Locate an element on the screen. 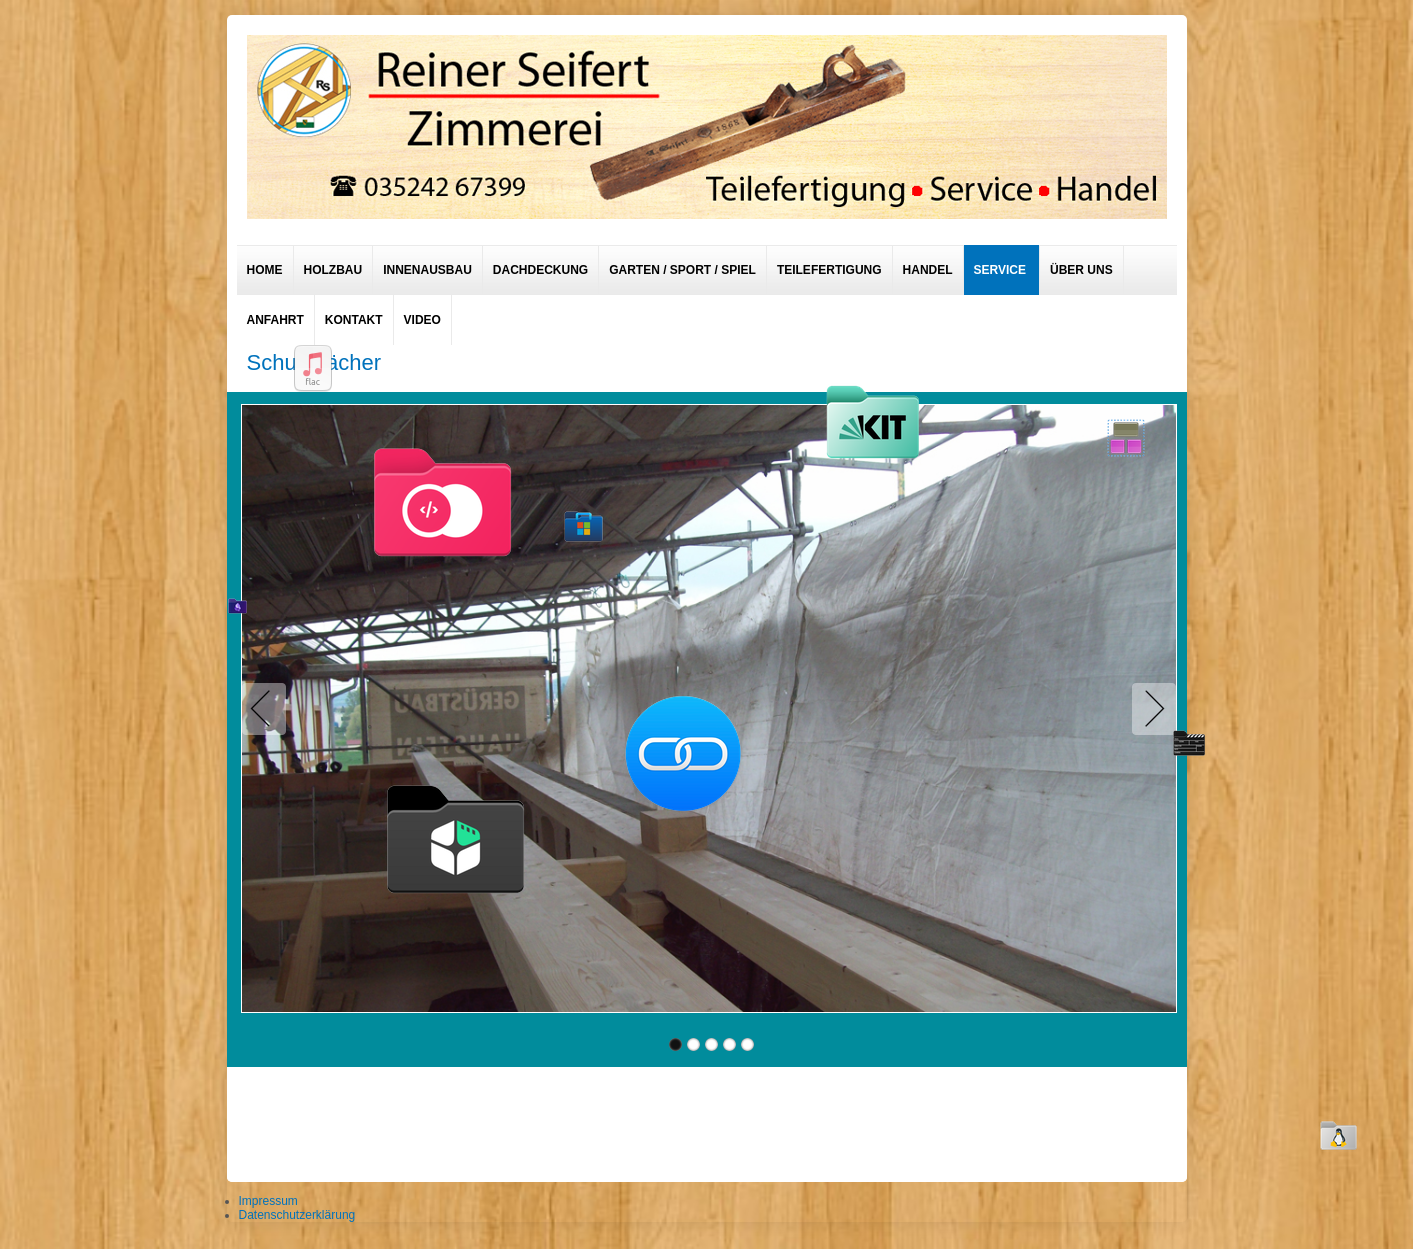  open appwrite project folder is located at coordinates (442, 506).